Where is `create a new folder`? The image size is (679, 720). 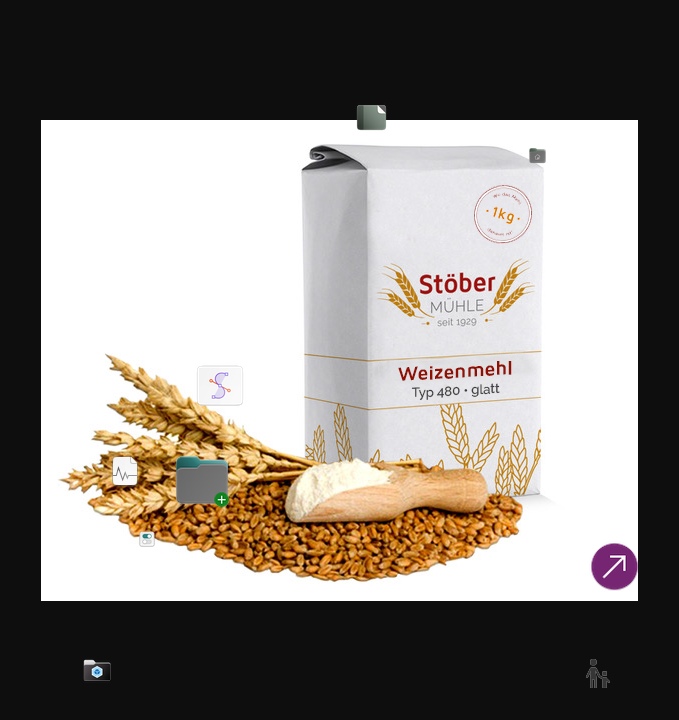
create a new folder is located at coordinates (202, 480).